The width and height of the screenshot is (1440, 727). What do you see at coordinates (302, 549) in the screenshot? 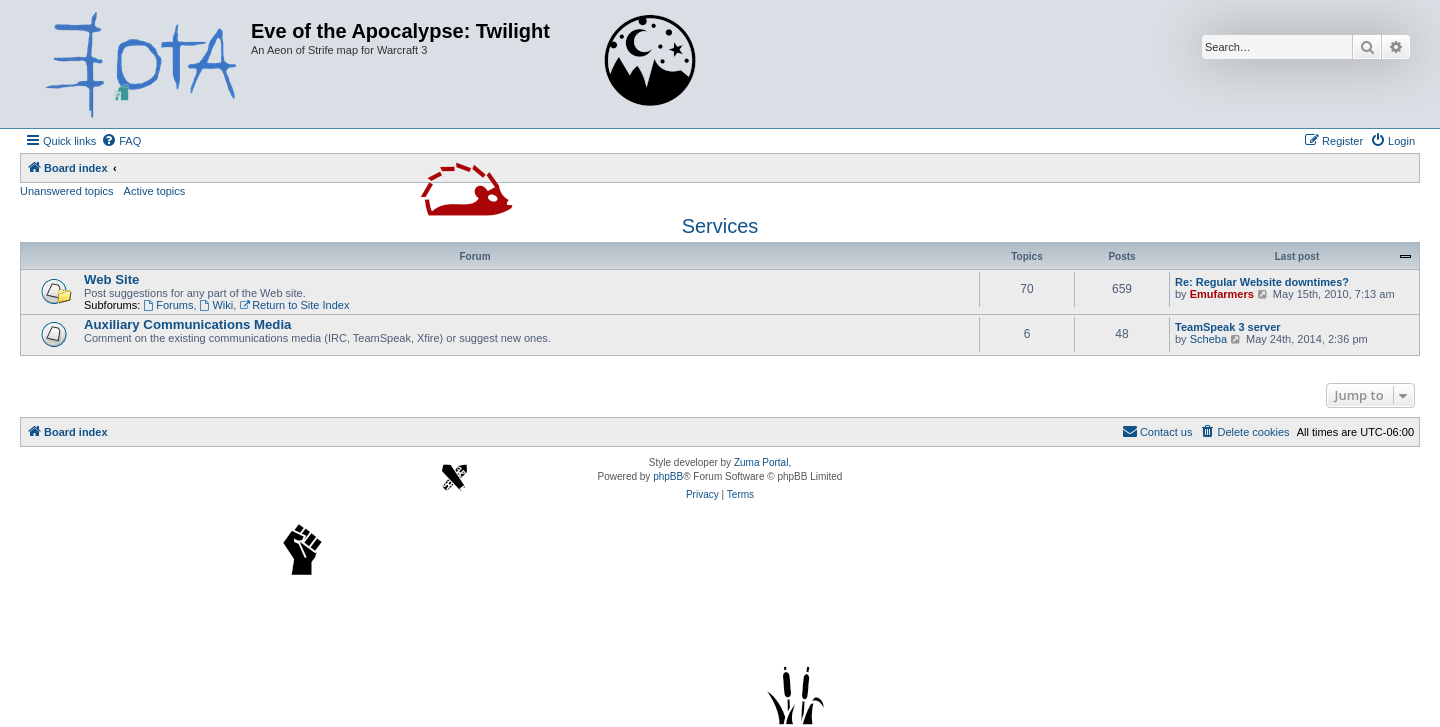
I see `indicates strength or power action in a game` at bounding box center [302, 549].